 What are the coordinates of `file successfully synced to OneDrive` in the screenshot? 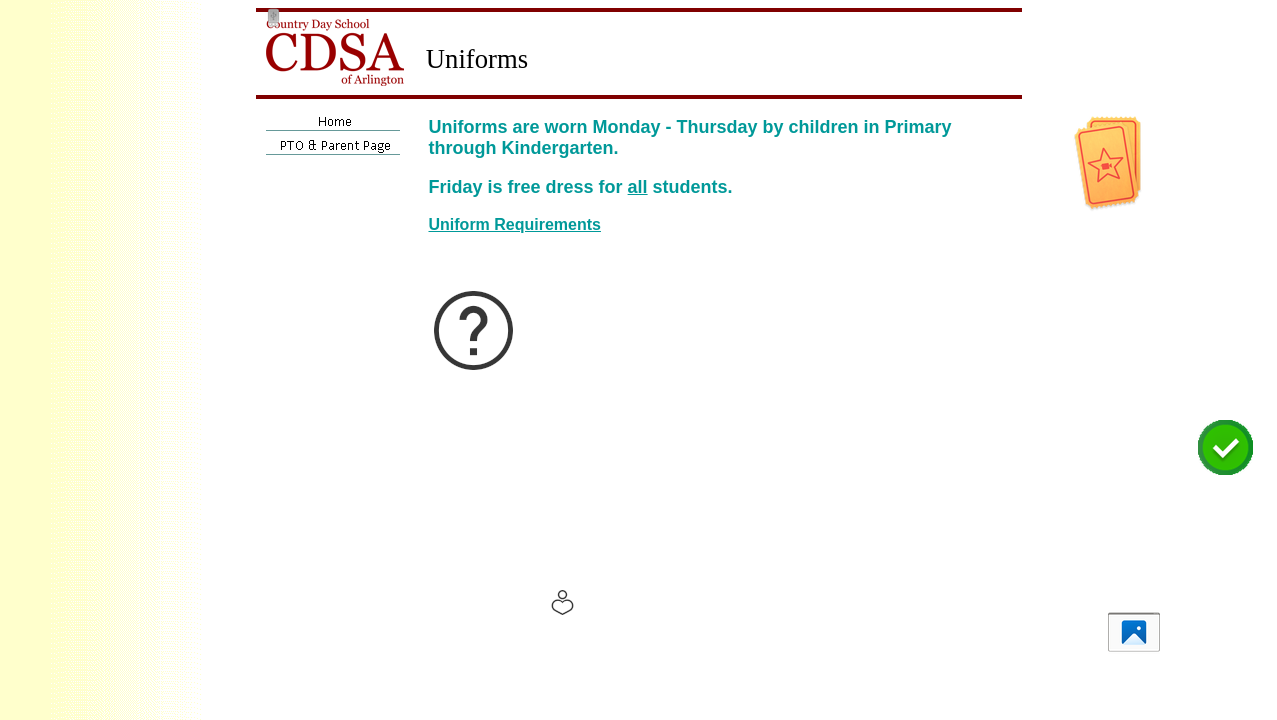 It's located at (1225, 447).